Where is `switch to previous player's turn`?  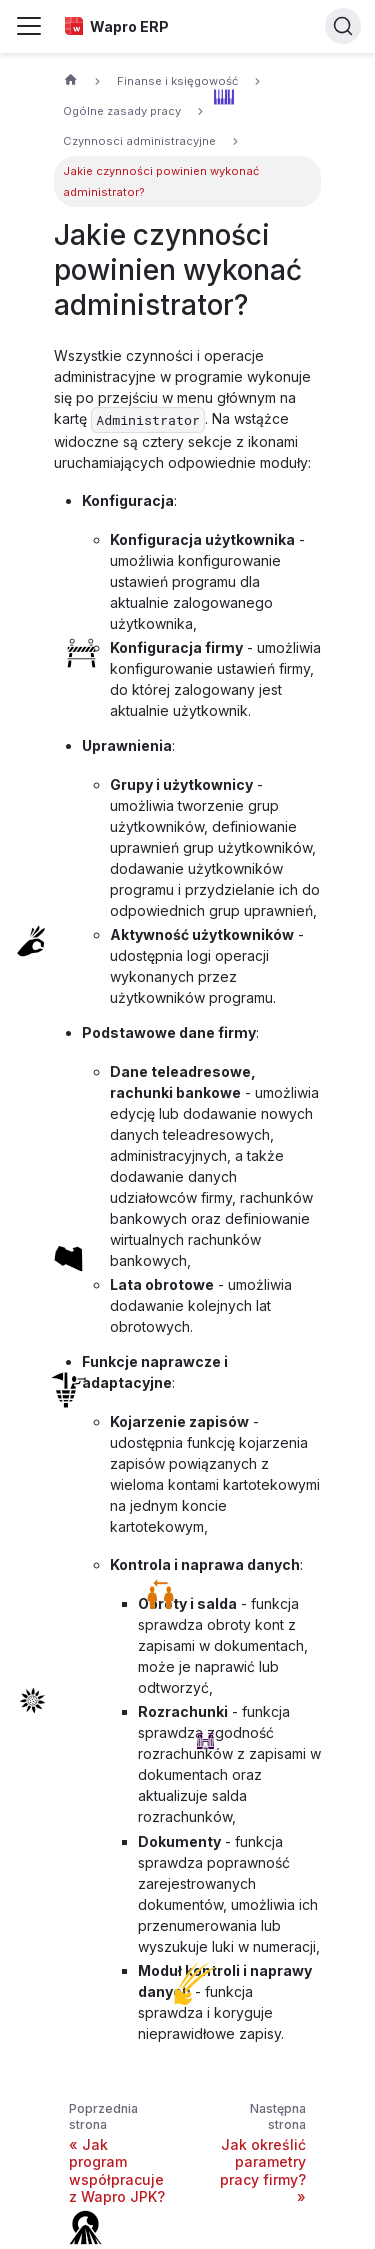 switch to previous player's turn is located at coordinates (160, 1594).